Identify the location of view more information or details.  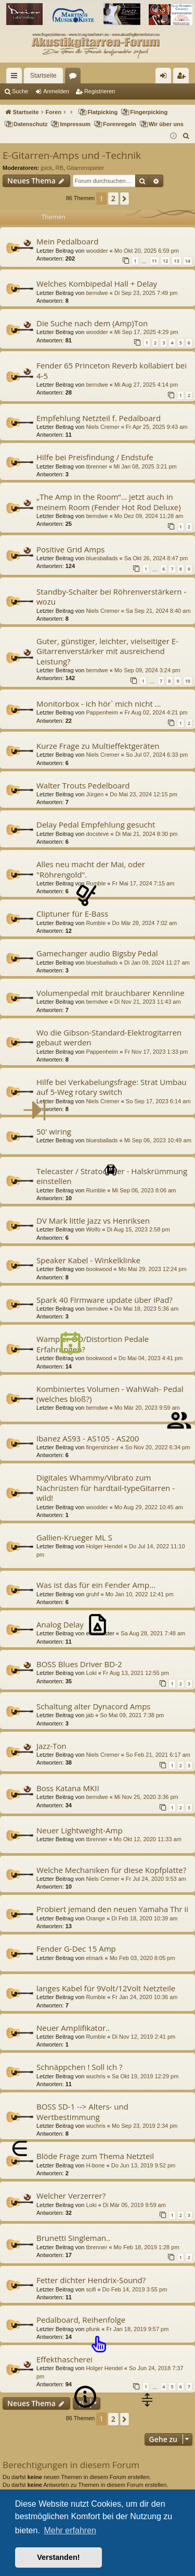
(85, 2397).